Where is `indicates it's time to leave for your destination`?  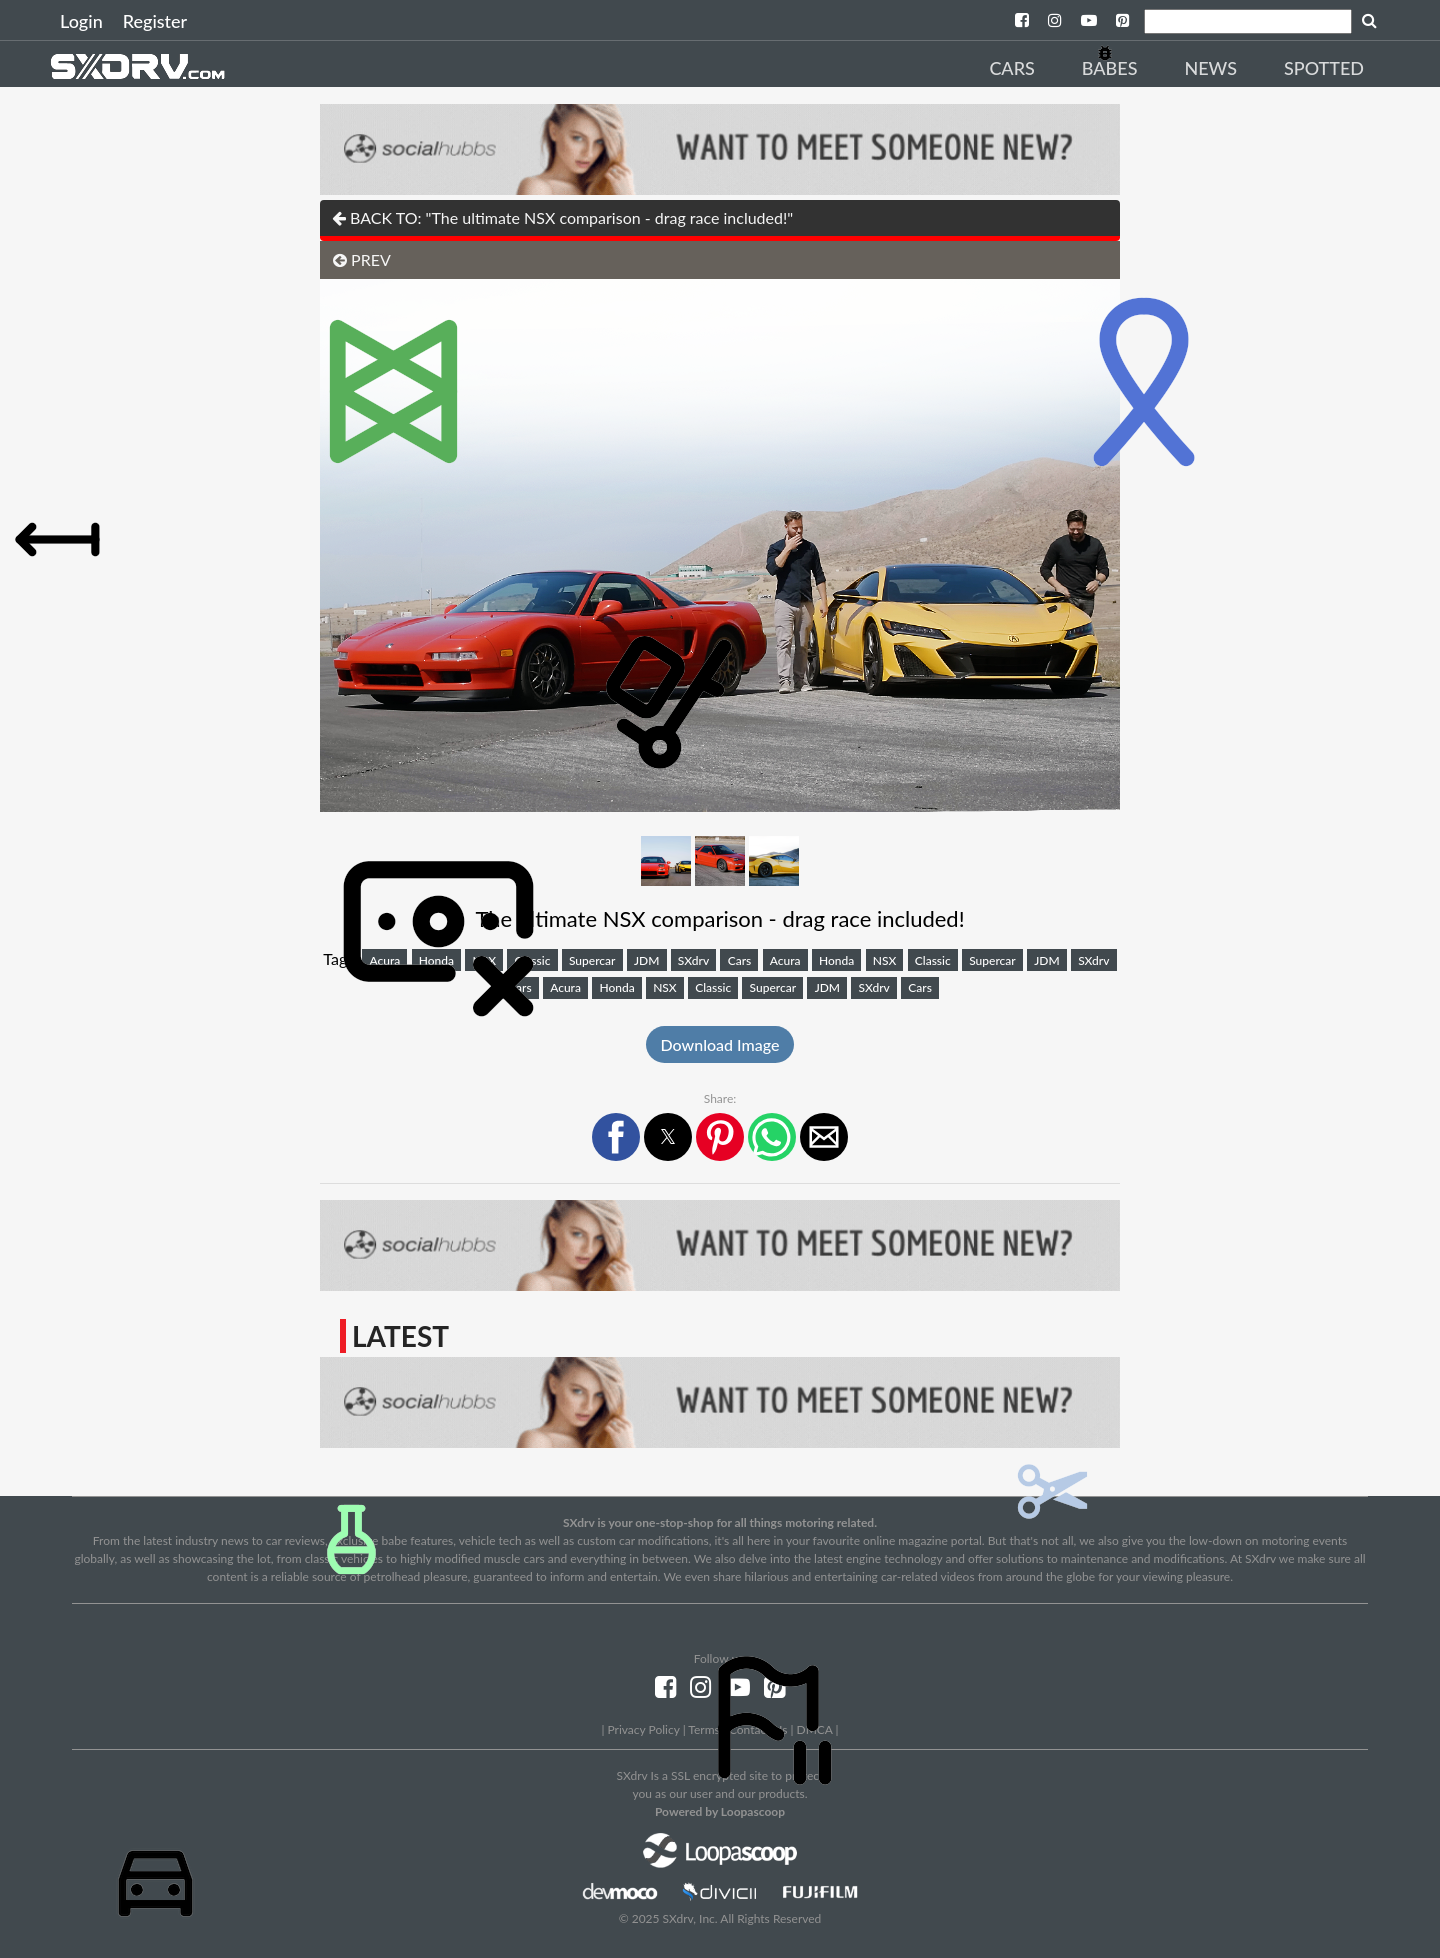
indicates it's time to leave for your destination is located at coordinates (155, 1883).